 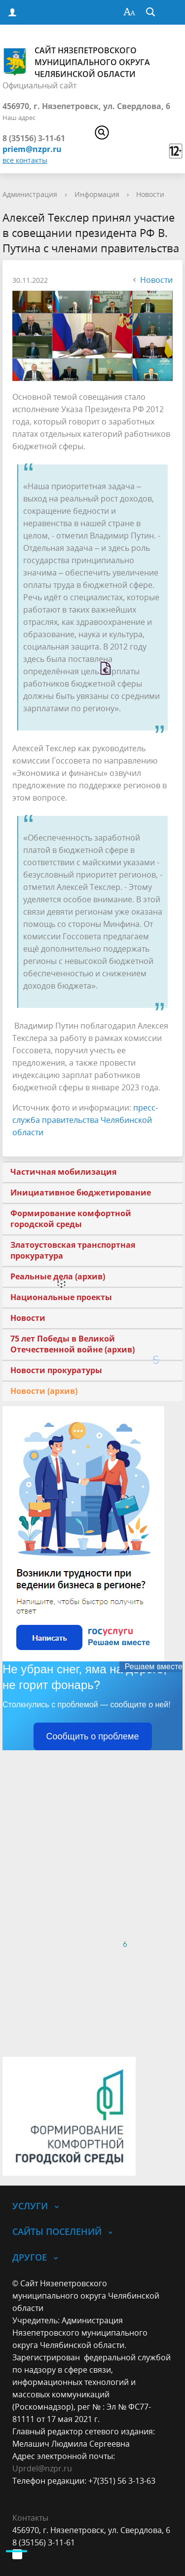 I want to click on insert a horizontal divider line, so click(x=16, y=2551).